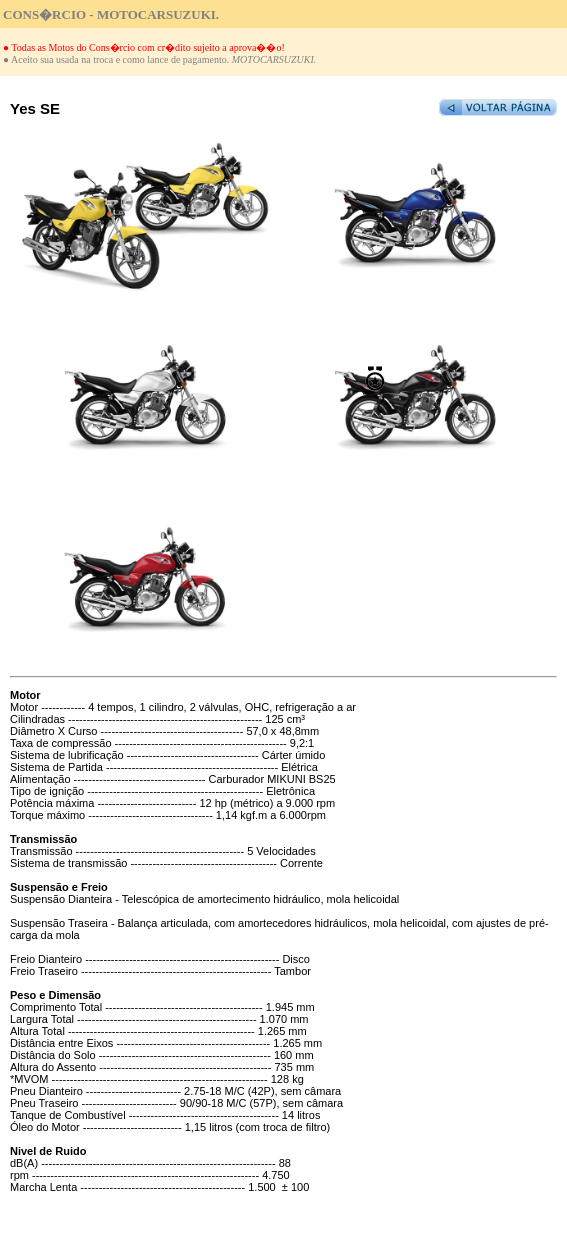  Describe the element at coordinates (434, 222) in the screenshot. I see `expand or show more content above` at that location.